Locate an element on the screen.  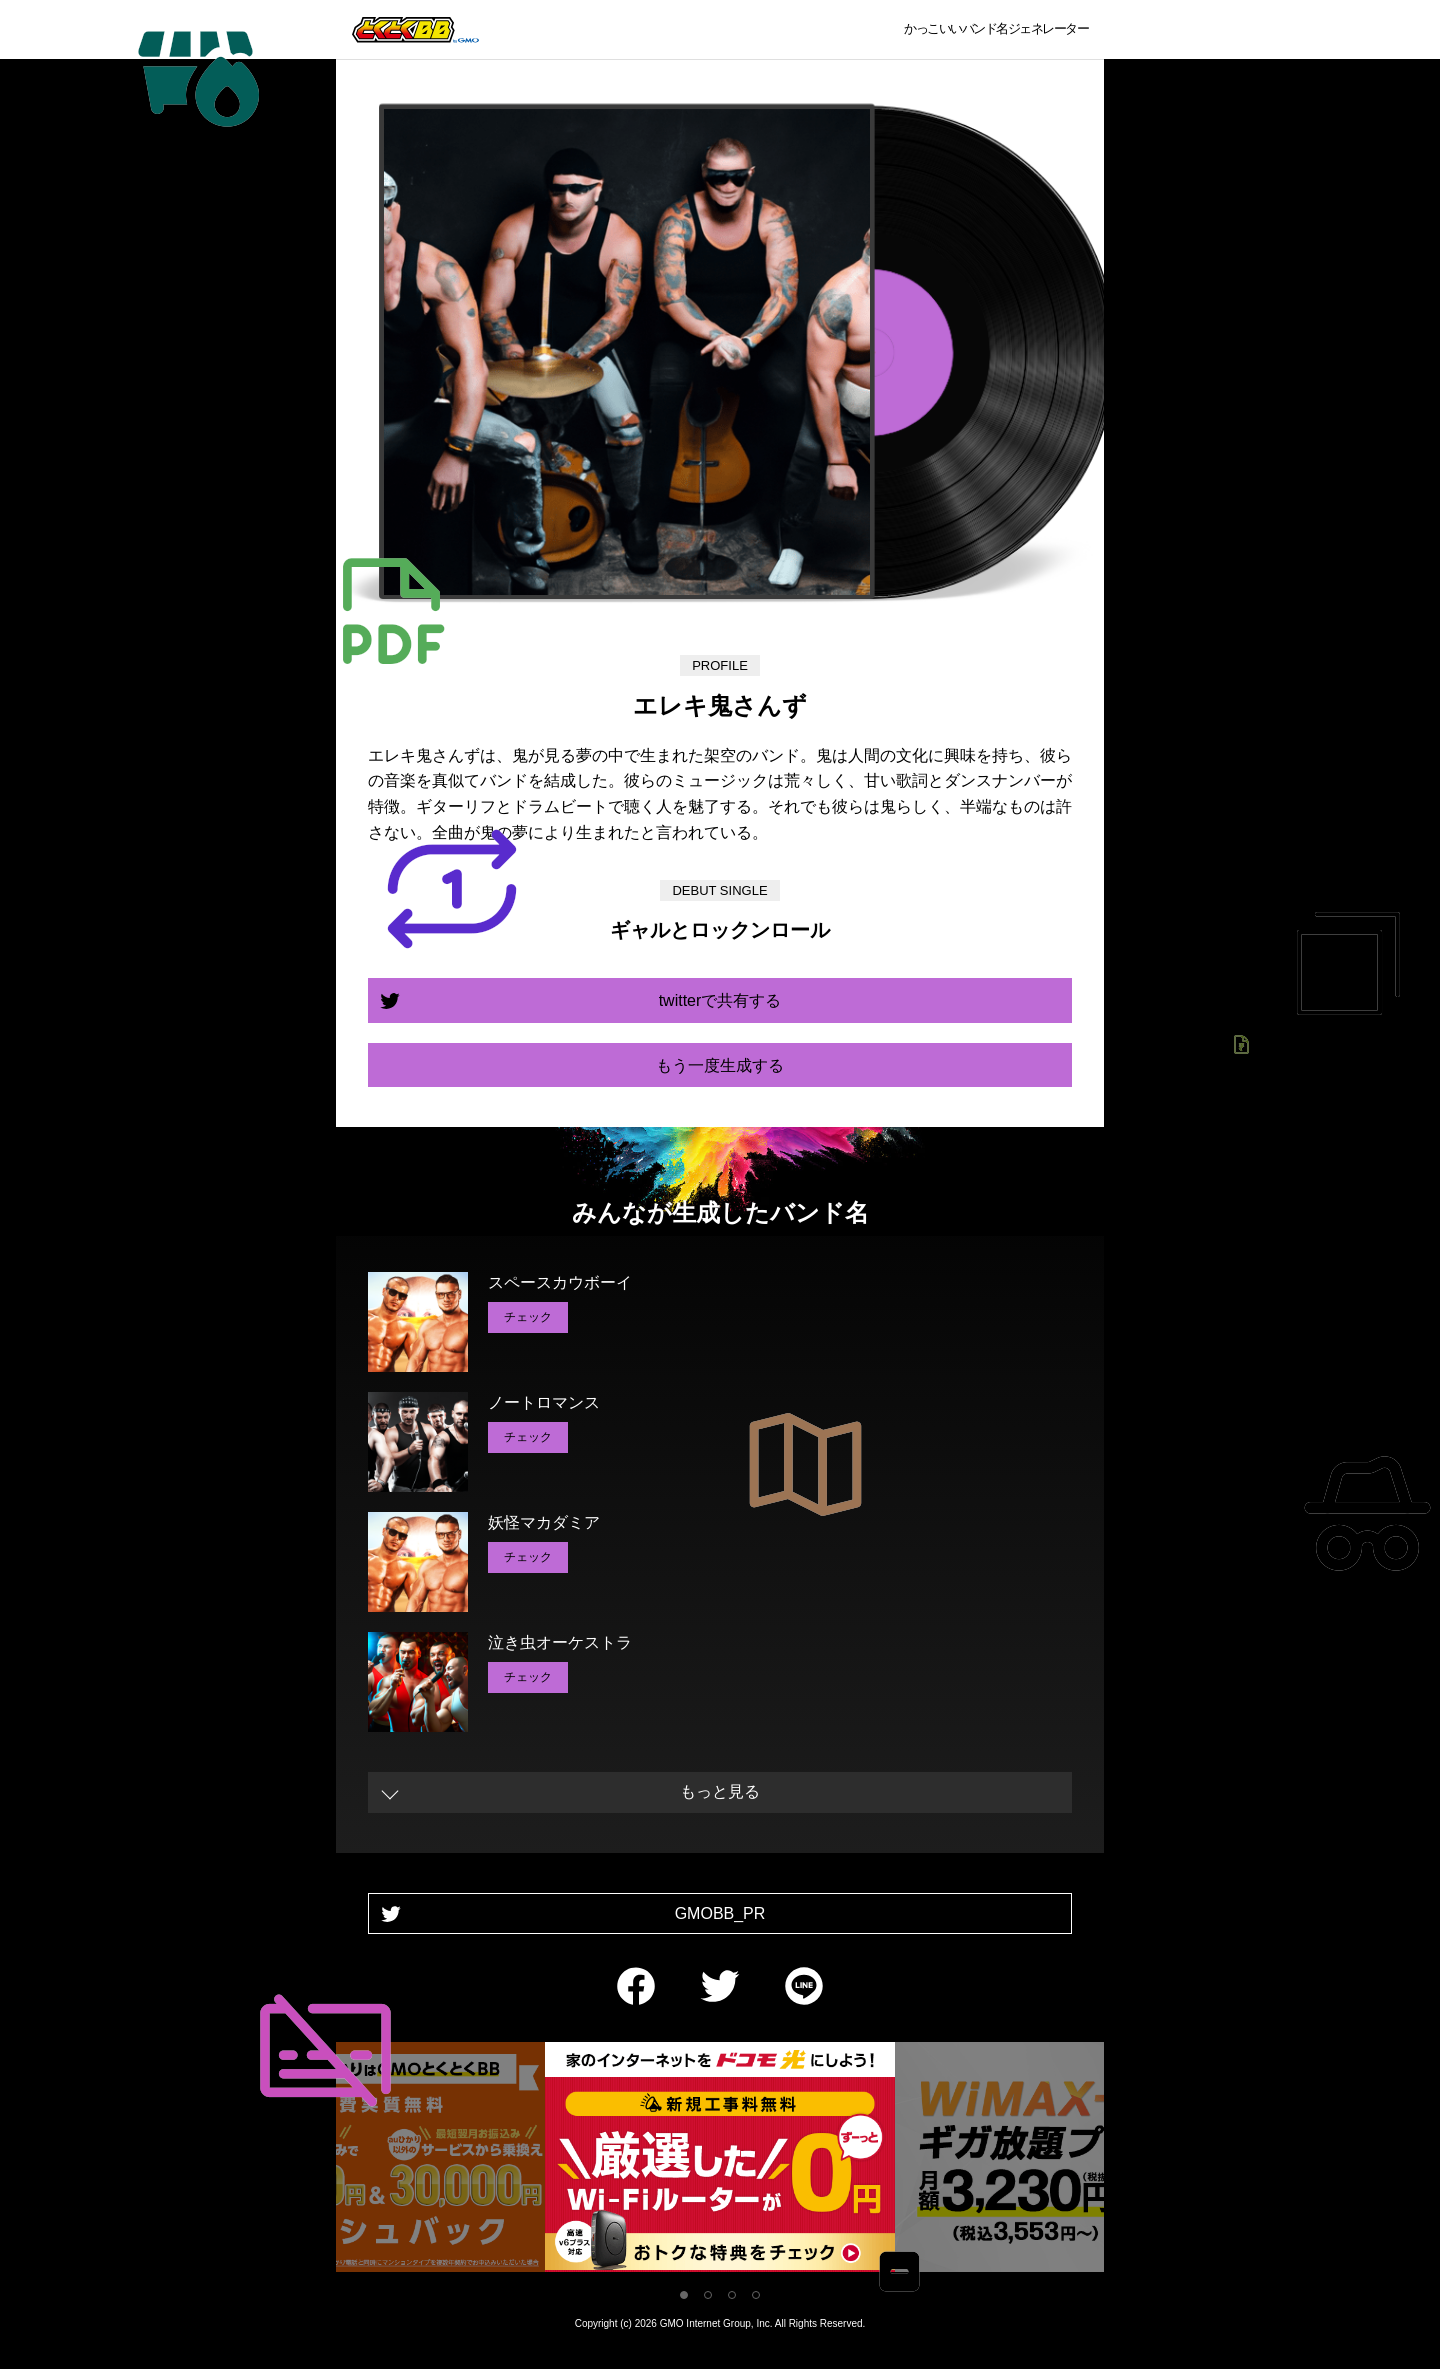
copy to clipboard is located at coordinates (1348, 963).